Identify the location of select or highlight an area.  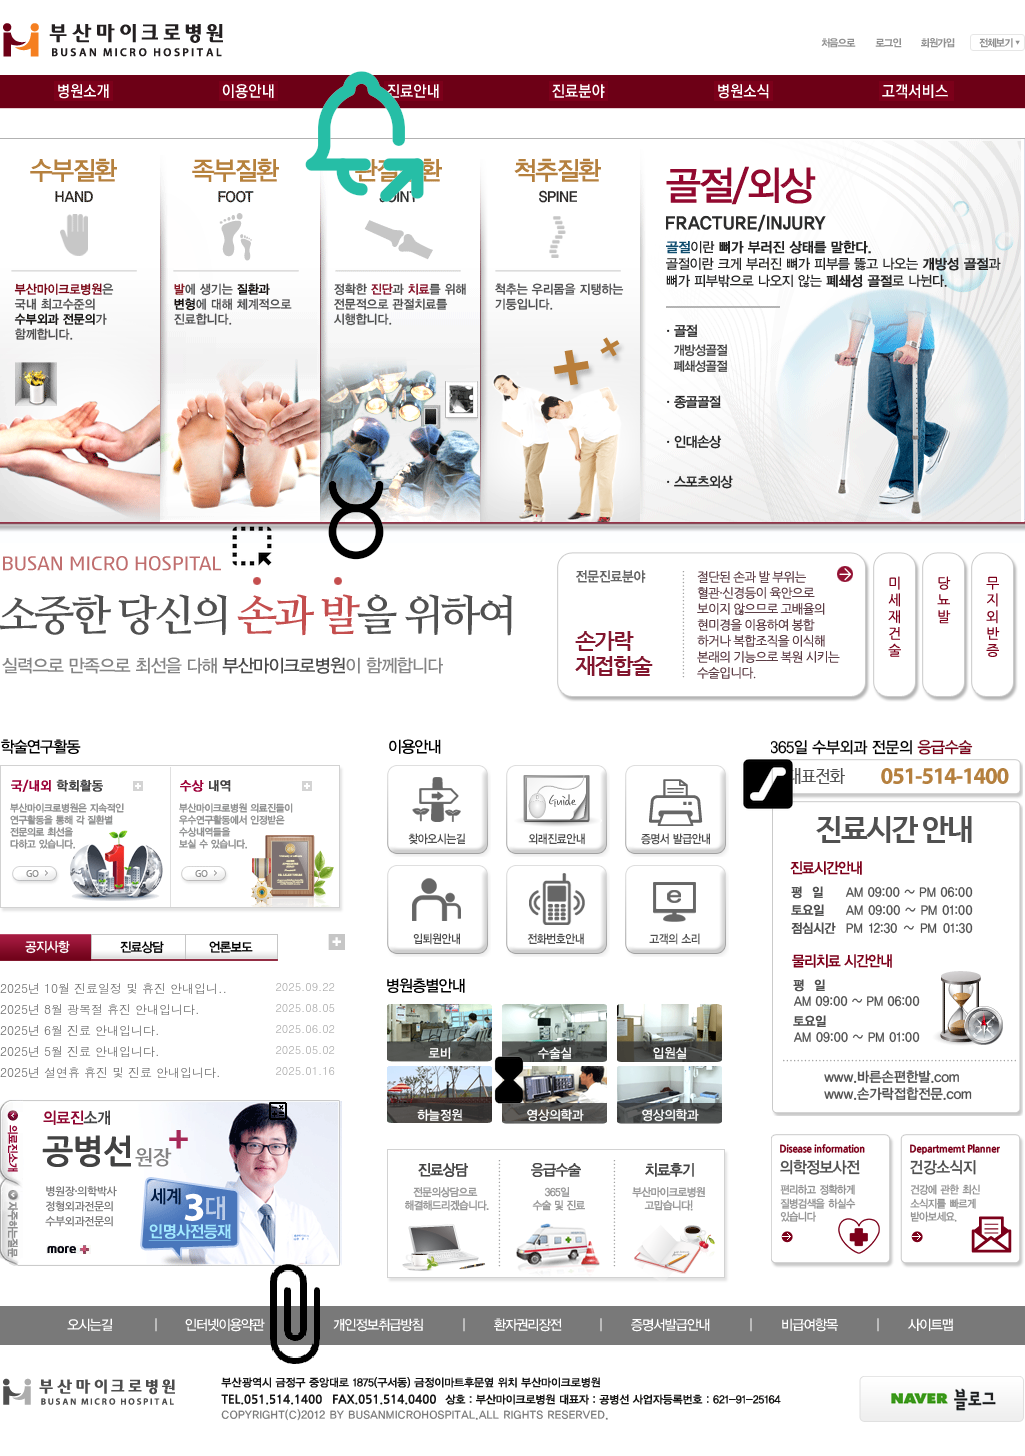
(252, 546).